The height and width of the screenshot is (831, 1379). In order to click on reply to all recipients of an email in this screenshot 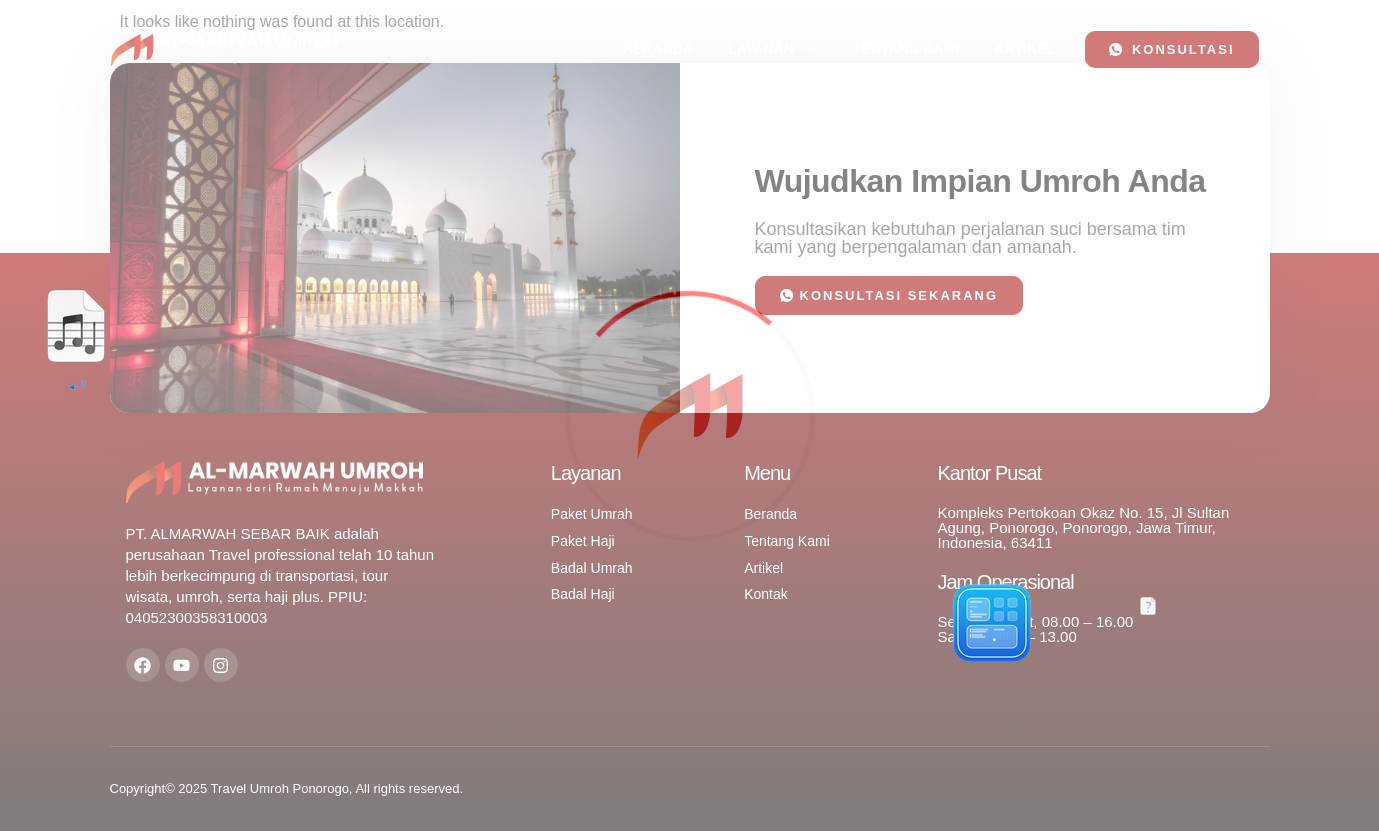, I will do `click(77, 385)`.